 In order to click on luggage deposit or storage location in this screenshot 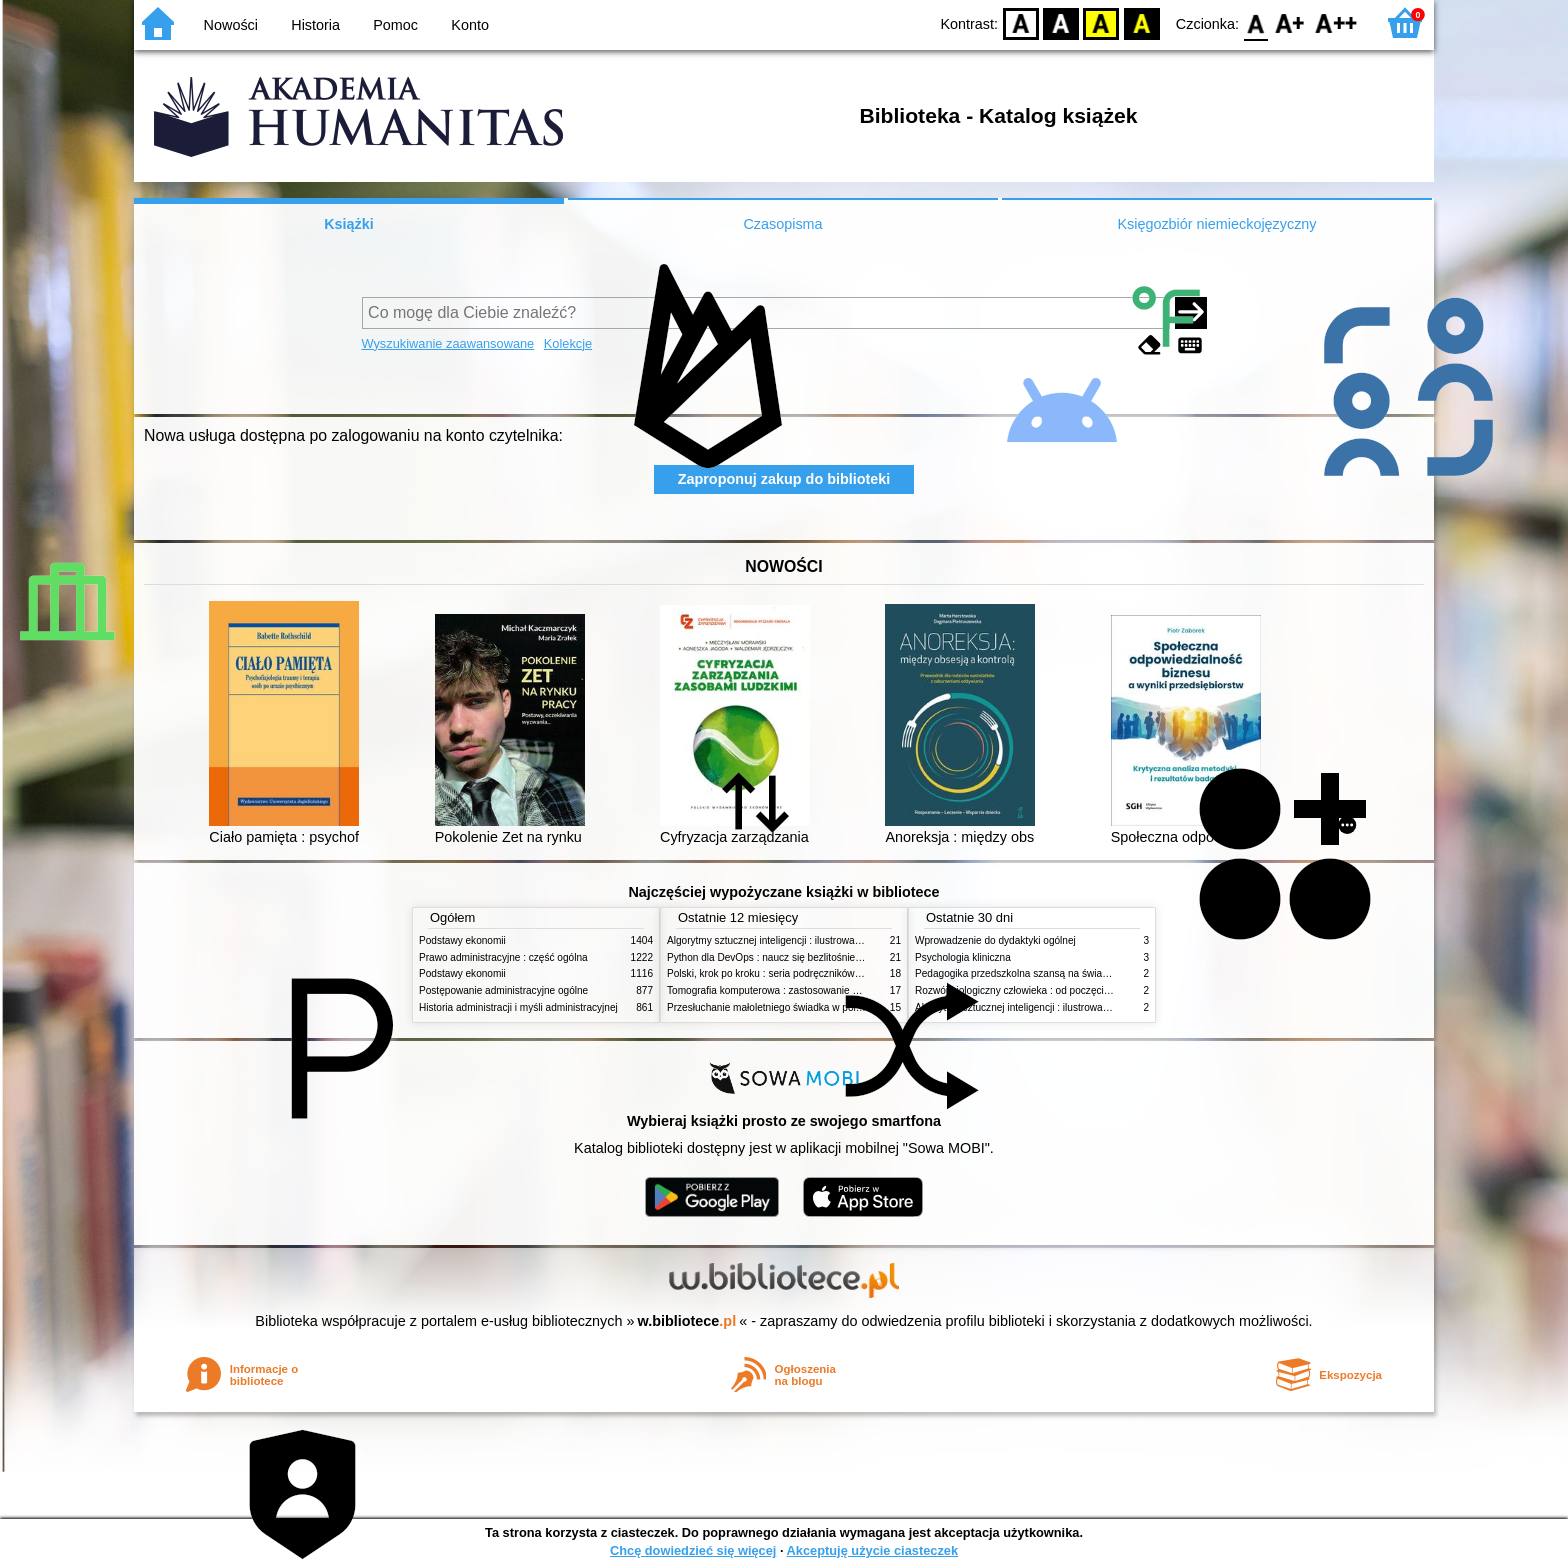, I will do `click(67, 601)`.